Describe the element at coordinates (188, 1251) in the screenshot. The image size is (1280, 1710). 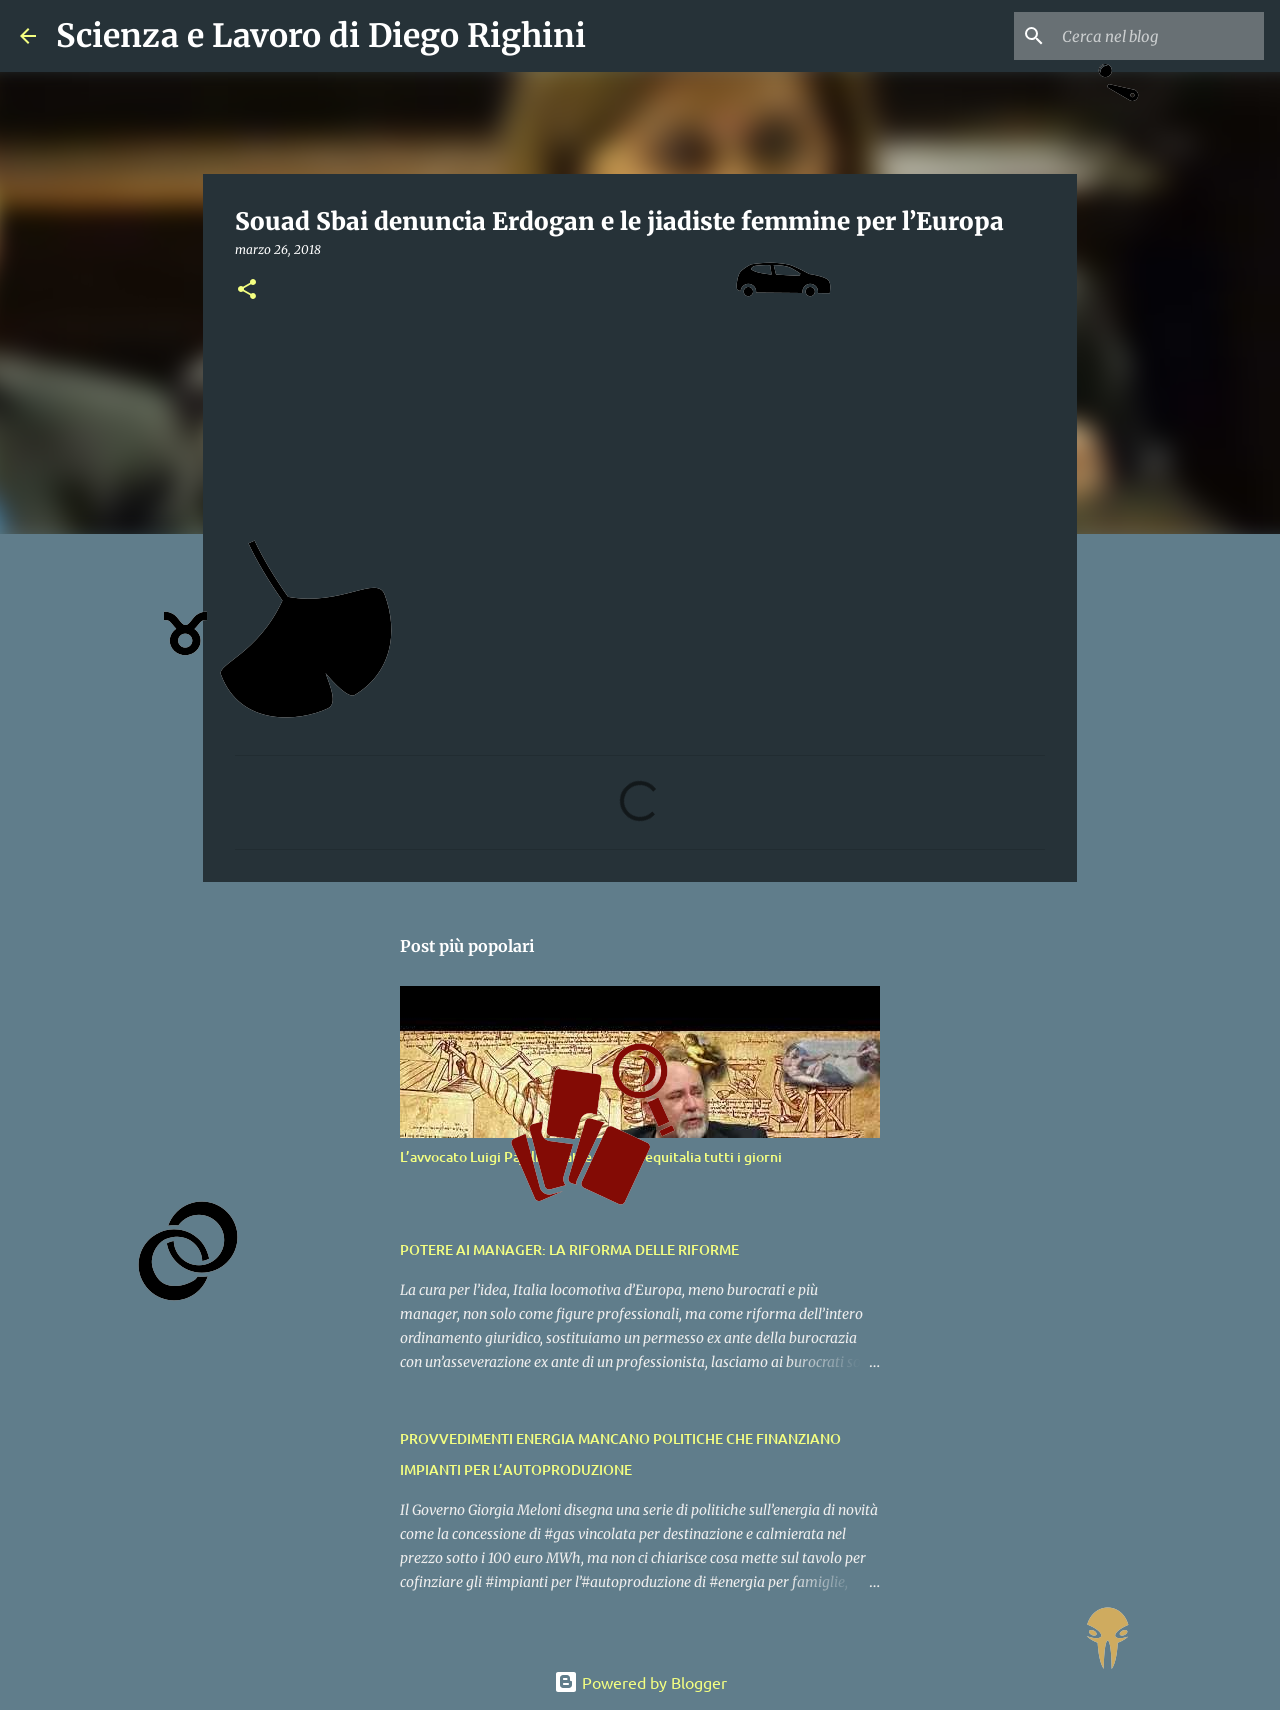
I see `view linked or connected accounts` at that location.